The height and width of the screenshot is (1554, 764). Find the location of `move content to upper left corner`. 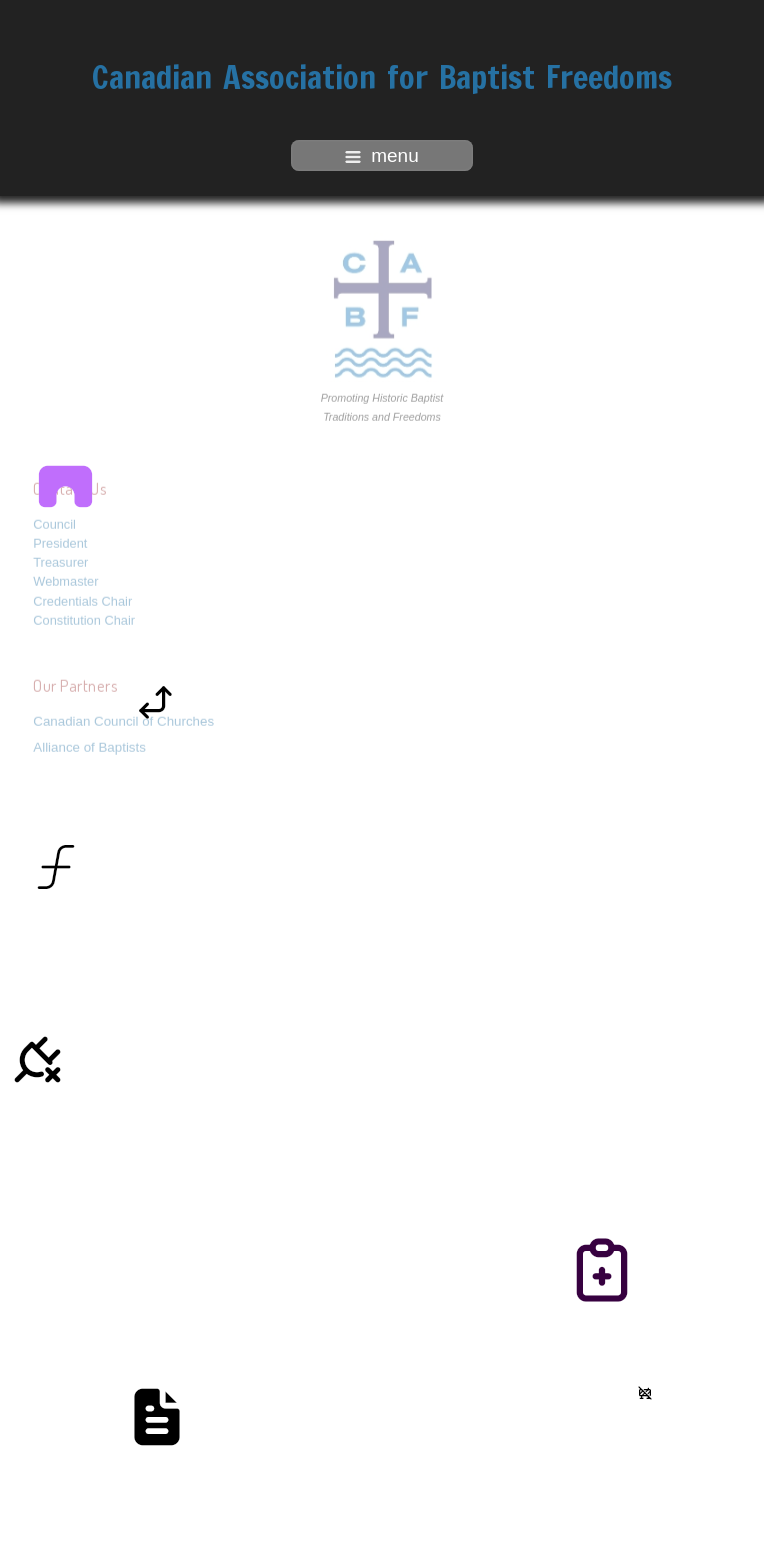

move content to upper left corner is located at coordinates (155, 702).